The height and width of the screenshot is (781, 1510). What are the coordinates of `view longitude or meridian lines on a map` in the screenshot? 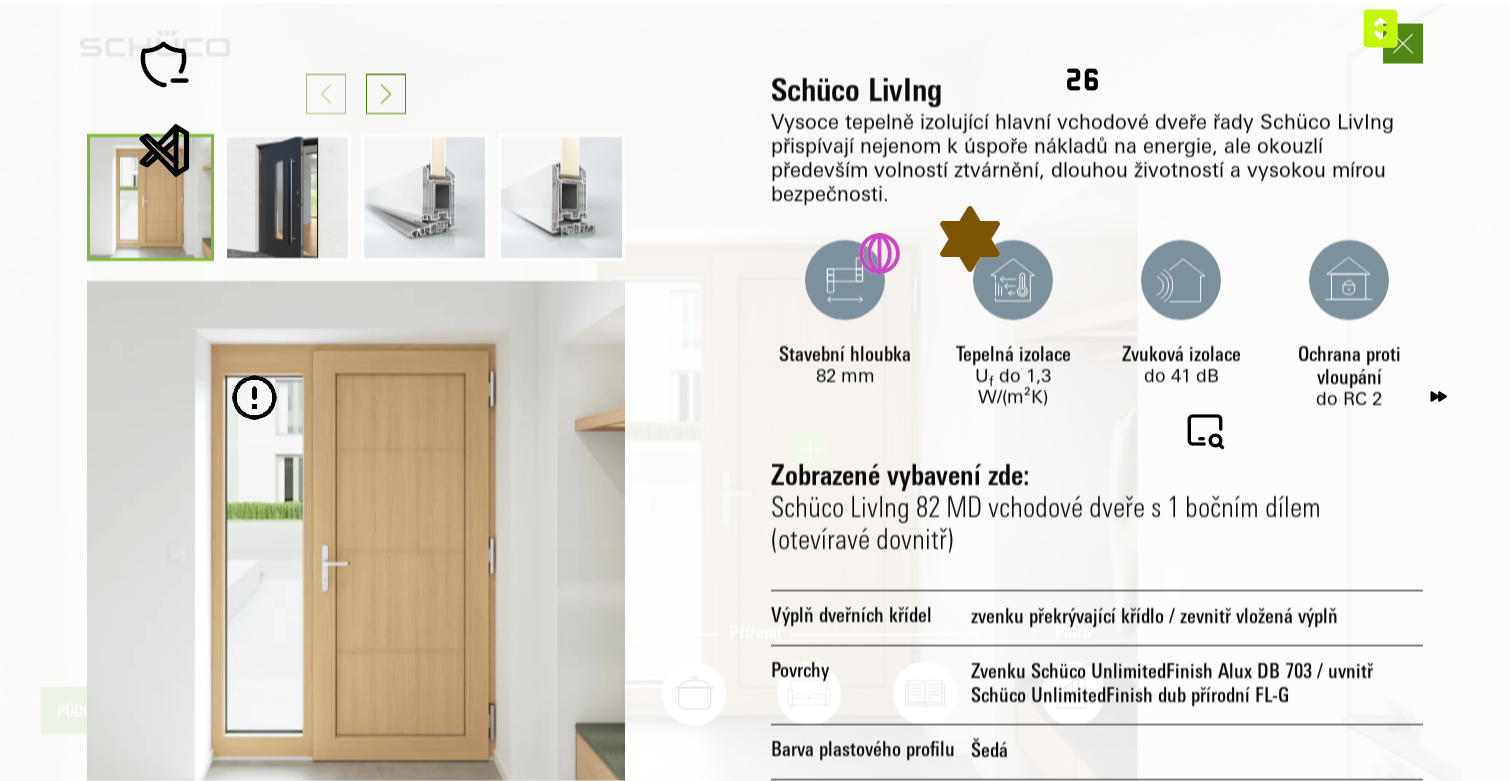 It's located at (879, 253).